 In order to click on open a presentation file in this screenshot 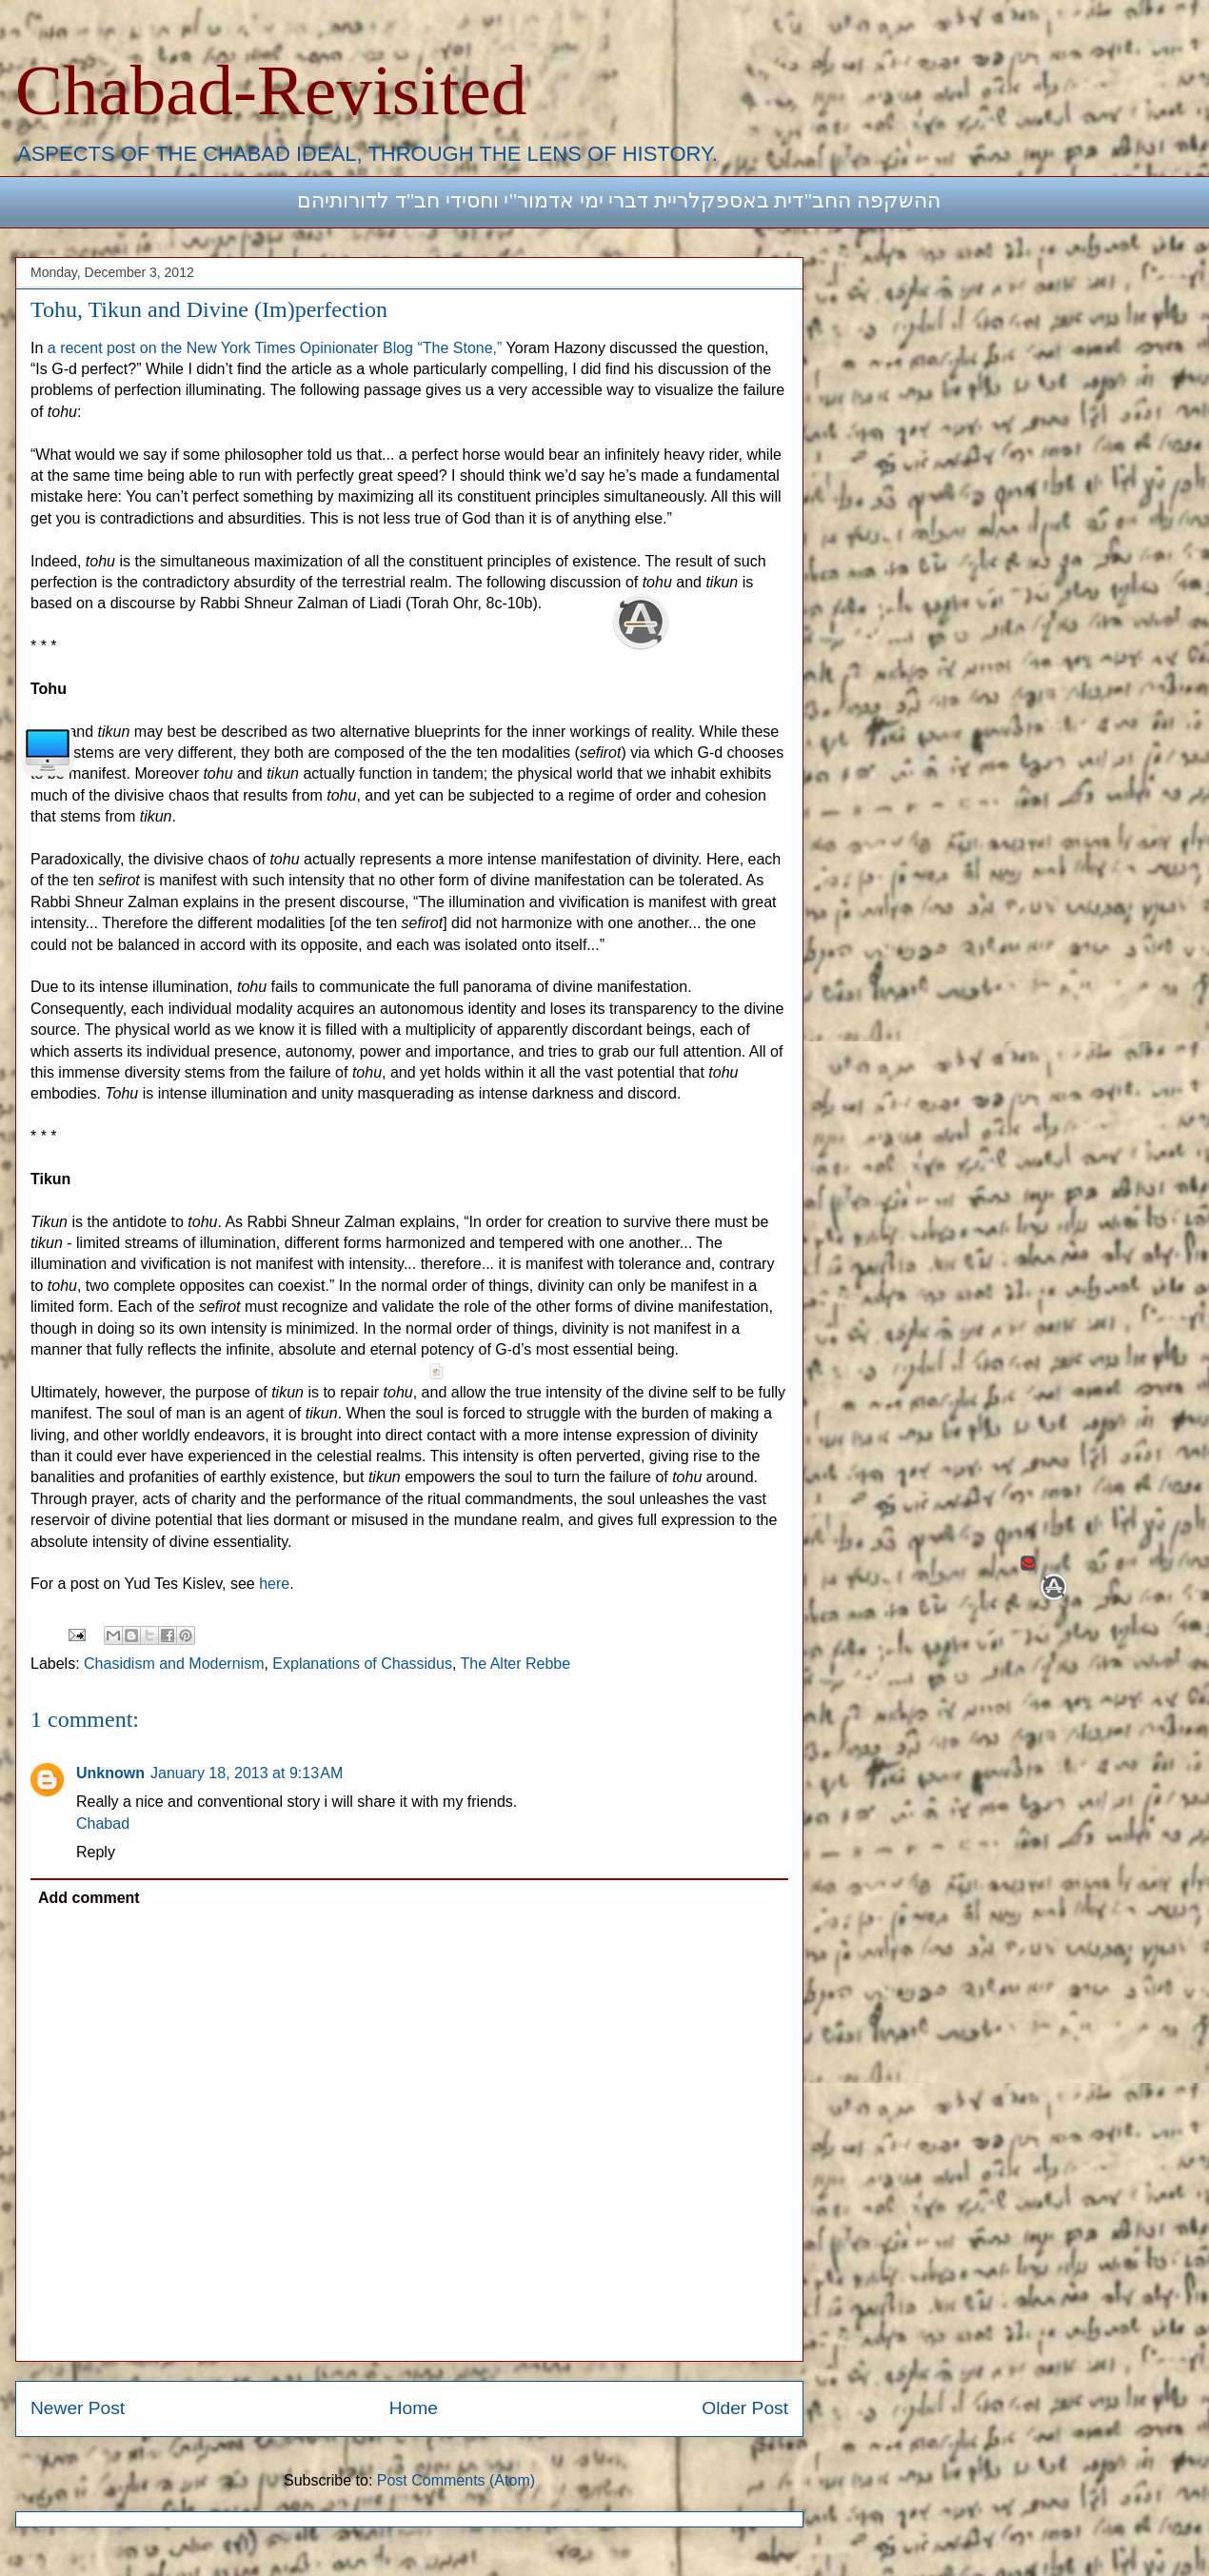, I will do `click(436, 1371)`.